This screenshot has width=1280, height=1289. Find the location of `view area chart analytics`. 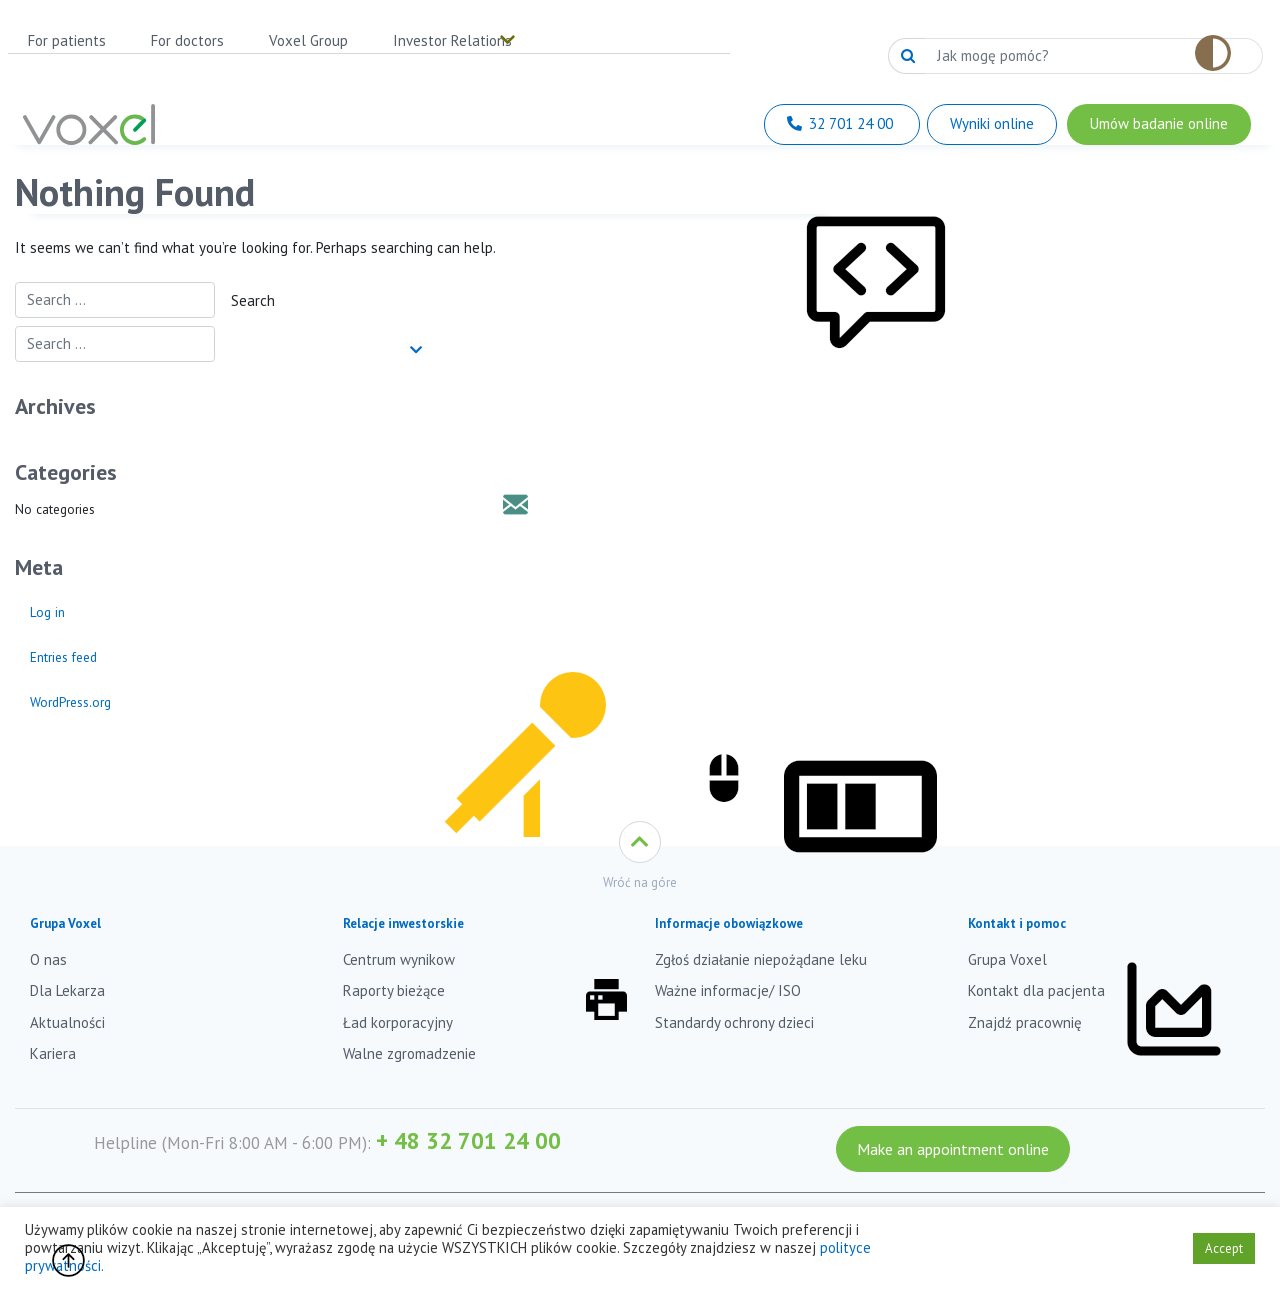

view area chart analytics is located at coordinates (1174, 1009).